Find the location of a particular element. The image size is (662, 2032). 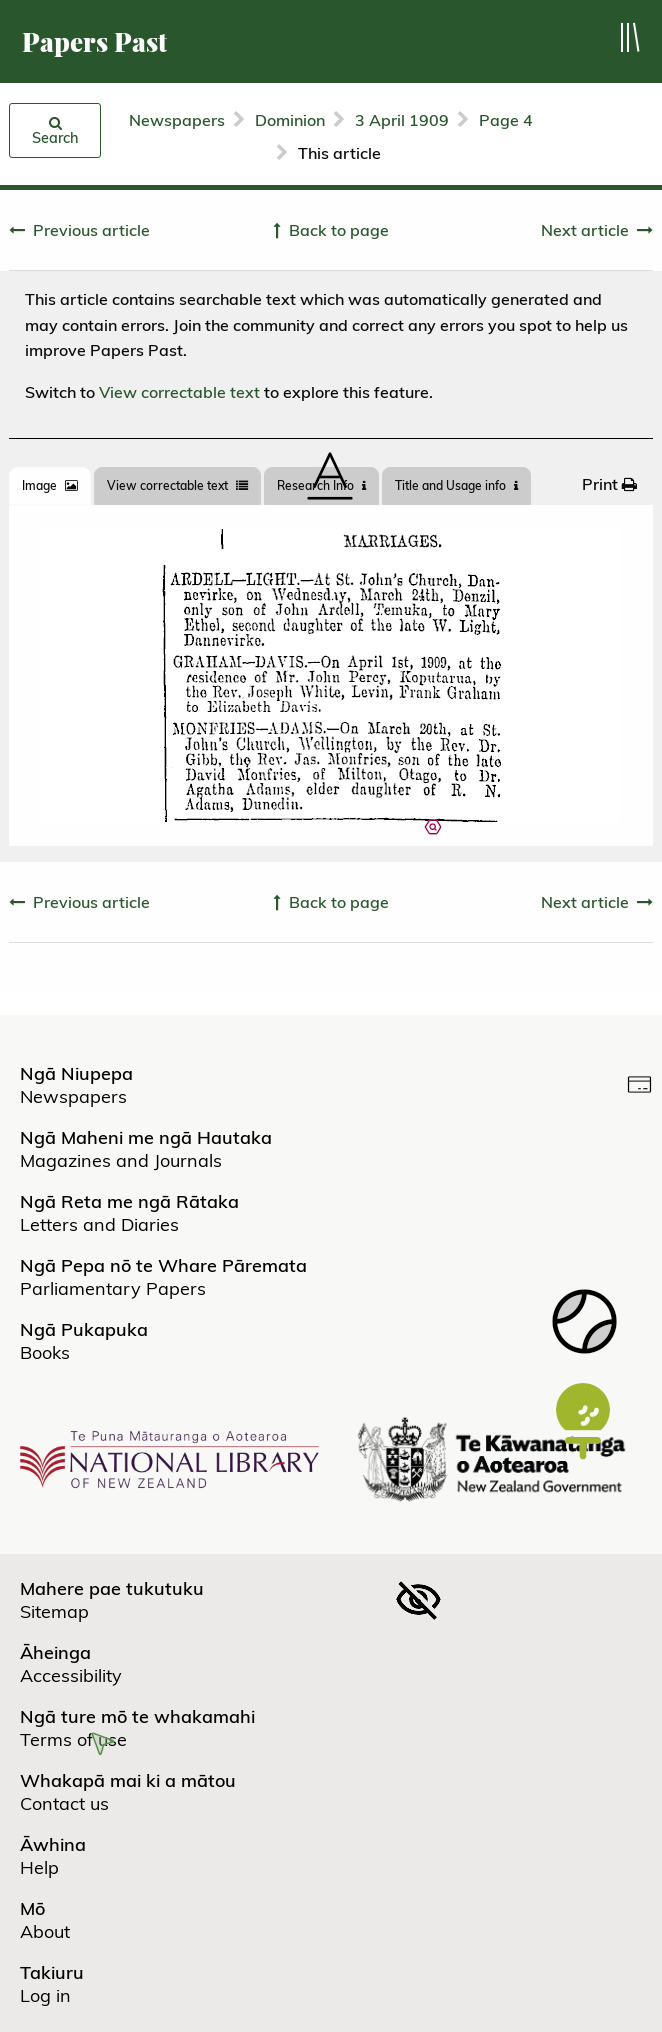

apply underline formatting to selected text is located at coordinates (330, 477).